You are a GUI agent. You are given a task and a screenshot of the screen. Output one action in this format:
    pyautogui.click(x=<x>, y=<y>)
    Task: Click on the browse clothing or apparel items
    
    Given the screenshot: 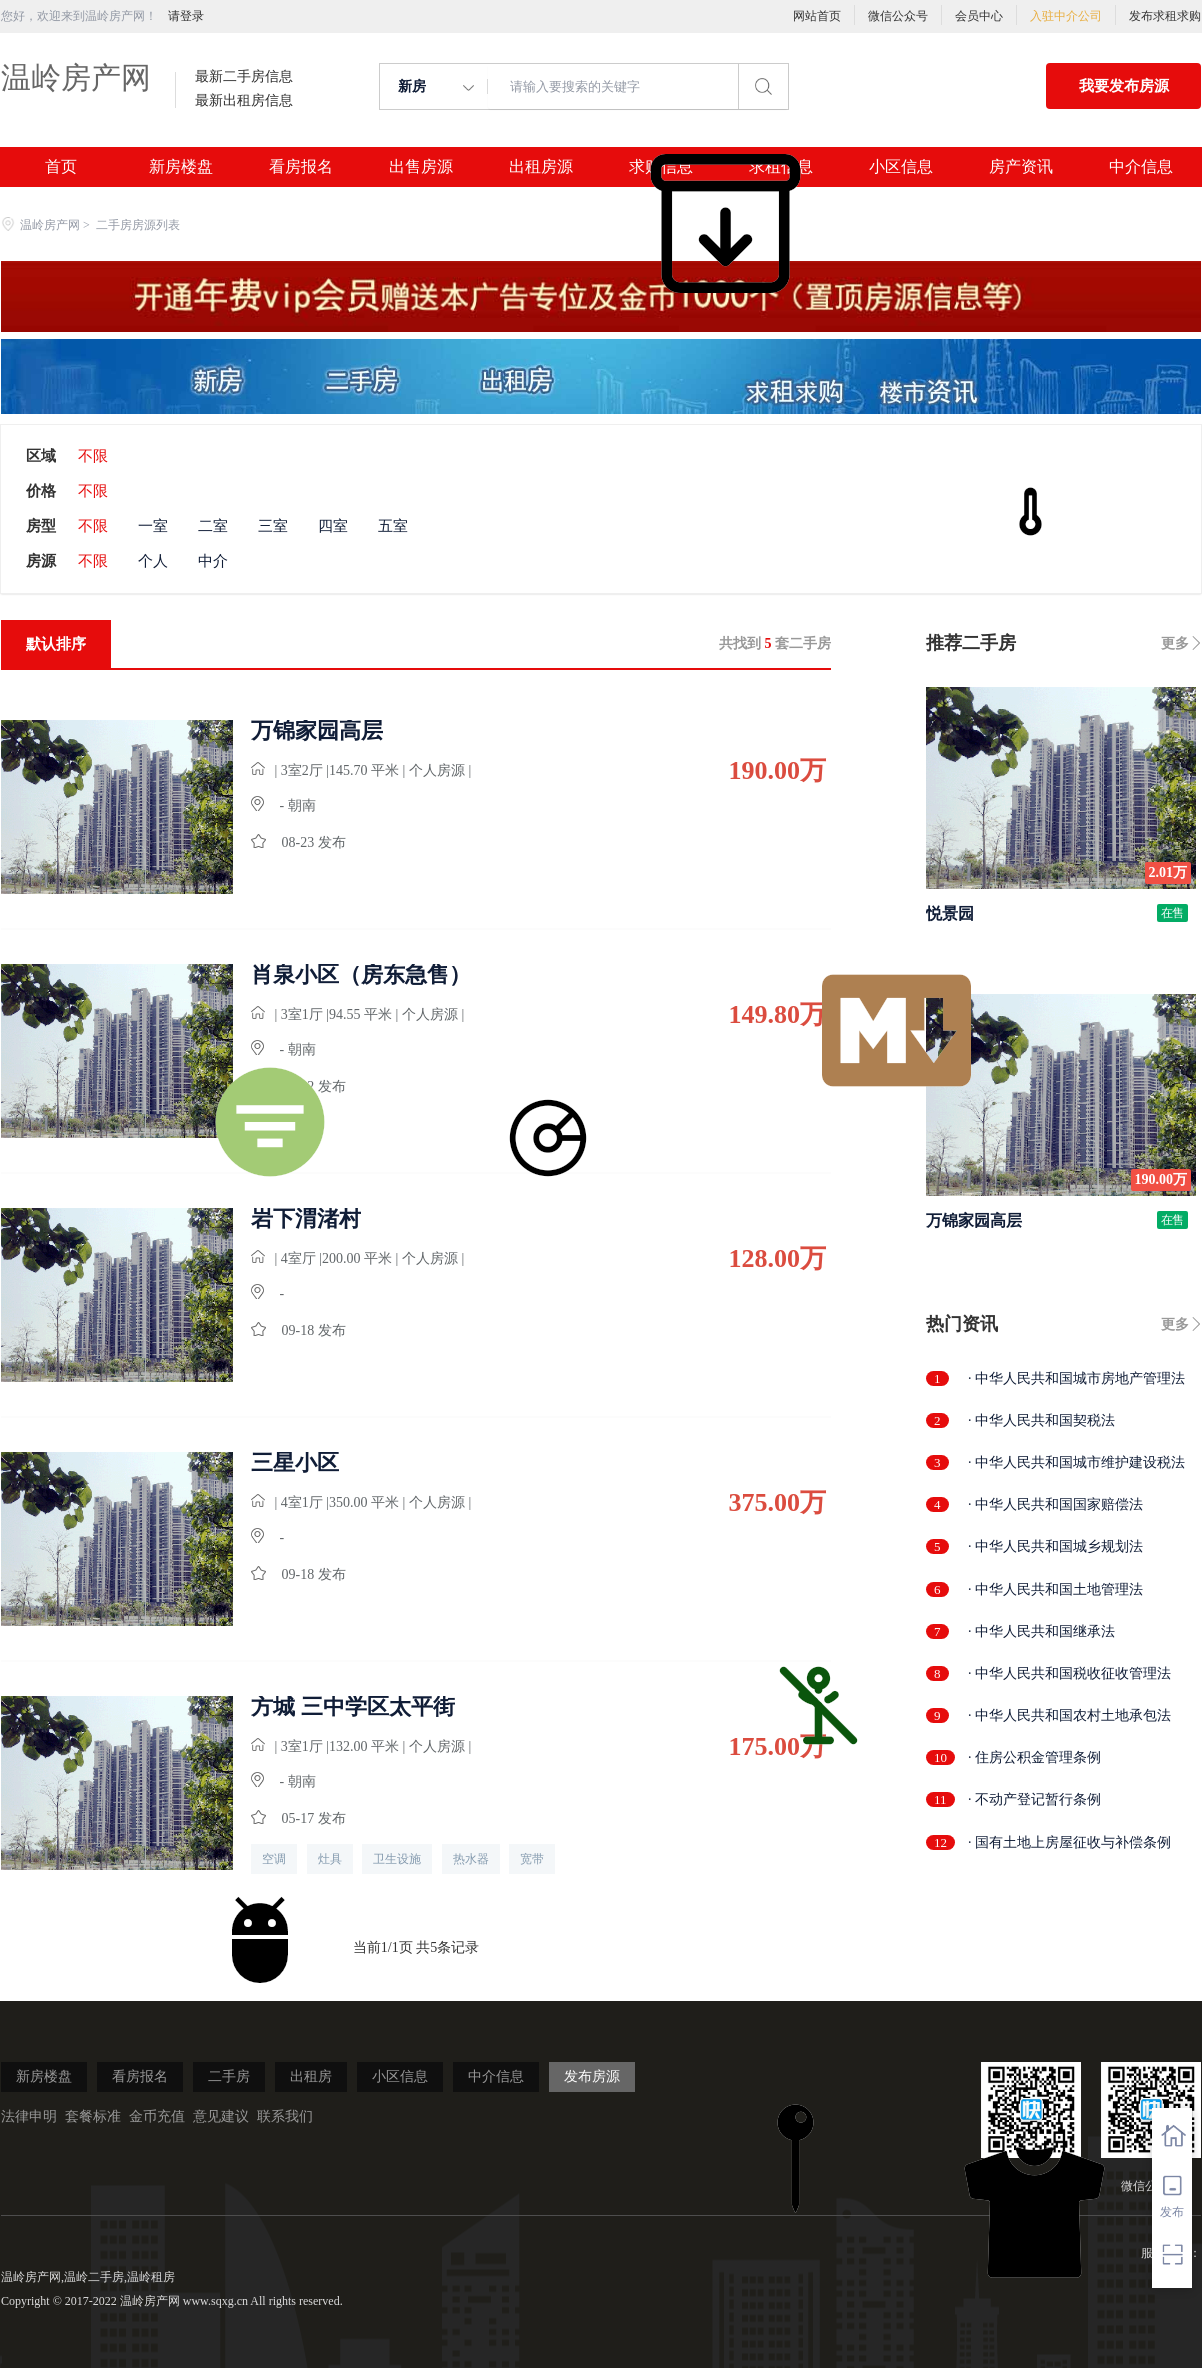 What is the action you would take?
    pyautogui.click(x=1034, y=2212)
    